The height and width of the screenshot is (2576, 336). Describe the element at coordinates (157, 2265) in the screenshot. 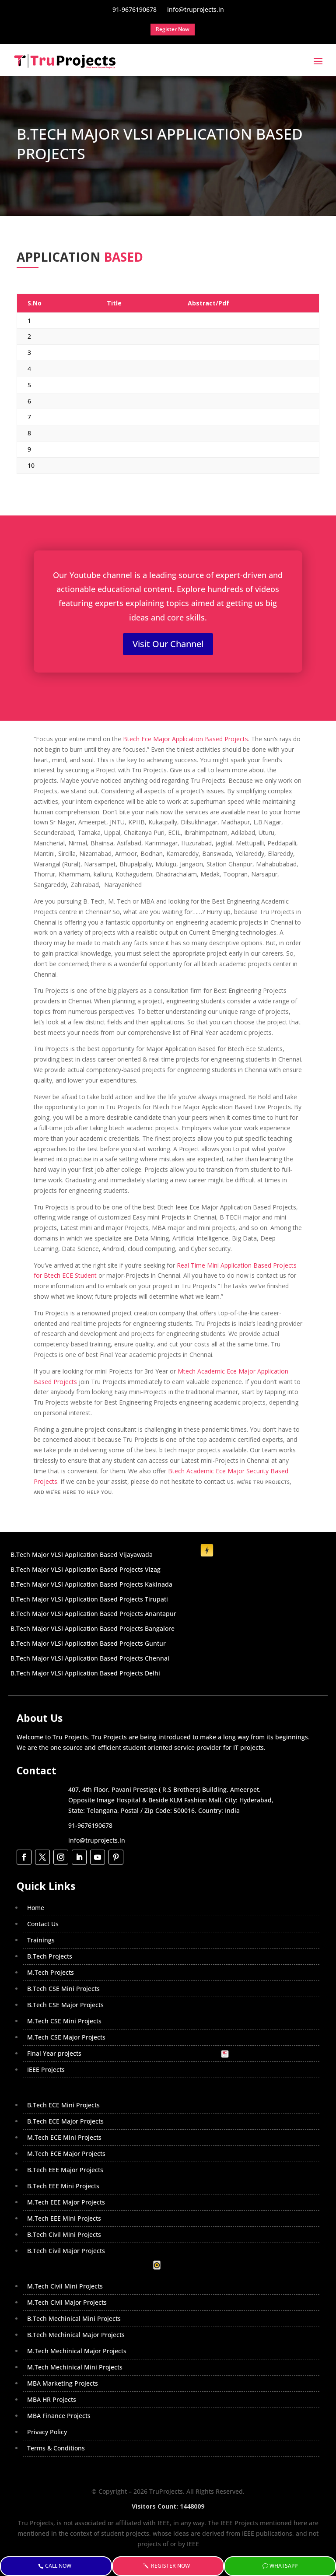

I see `open Rhythmbox music player` at that location.